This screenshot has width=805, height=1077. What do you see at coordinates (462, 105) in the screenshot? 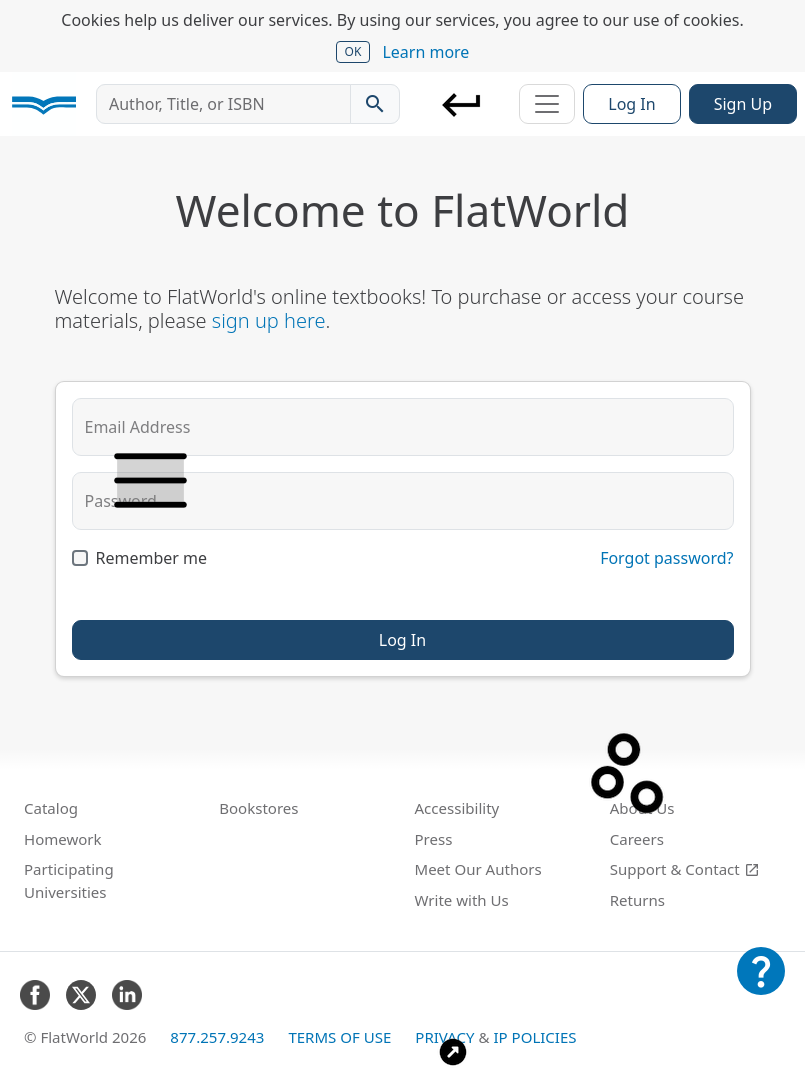
I see `submit or confirm text input` at bounding box center [462, 105].